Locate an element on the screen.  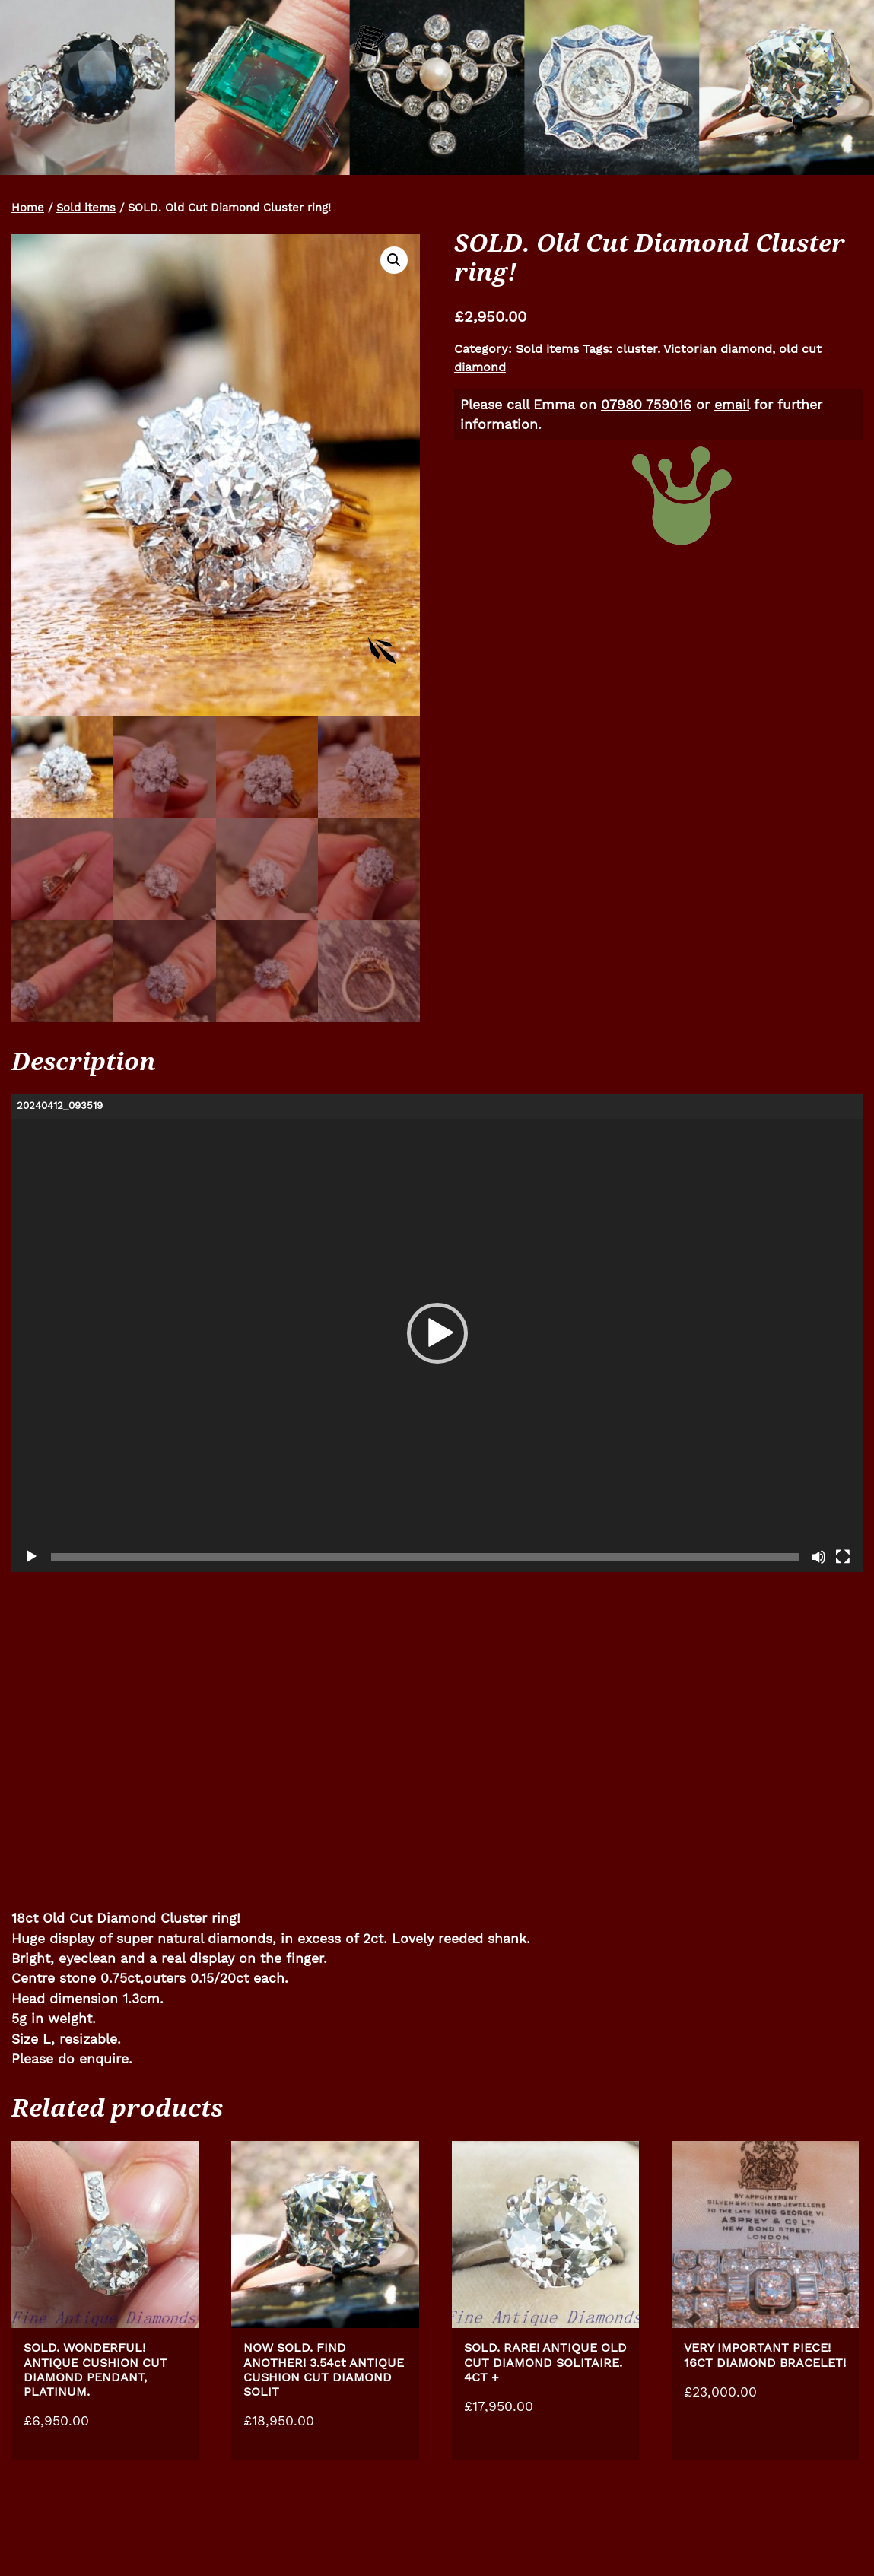
indicates a splash or splatter effect is located at coordinates (682, 495).